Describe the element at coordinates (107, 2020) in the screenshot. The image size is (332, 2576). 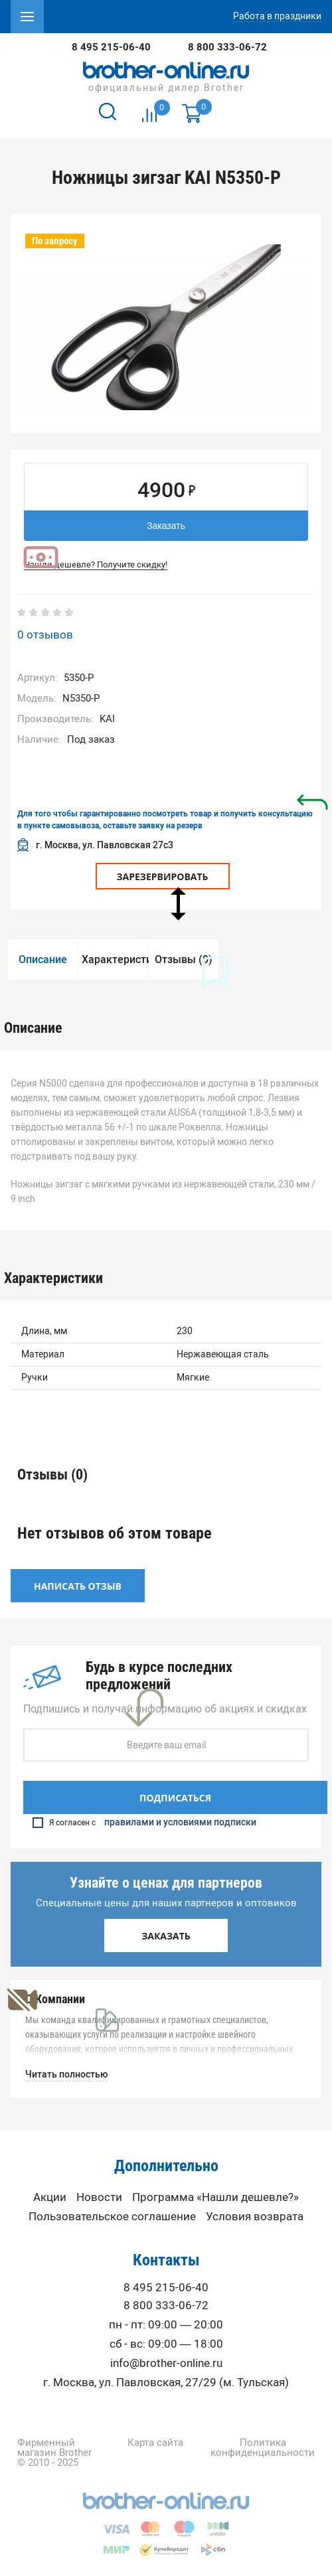
I see `select a color or theme` at that location.